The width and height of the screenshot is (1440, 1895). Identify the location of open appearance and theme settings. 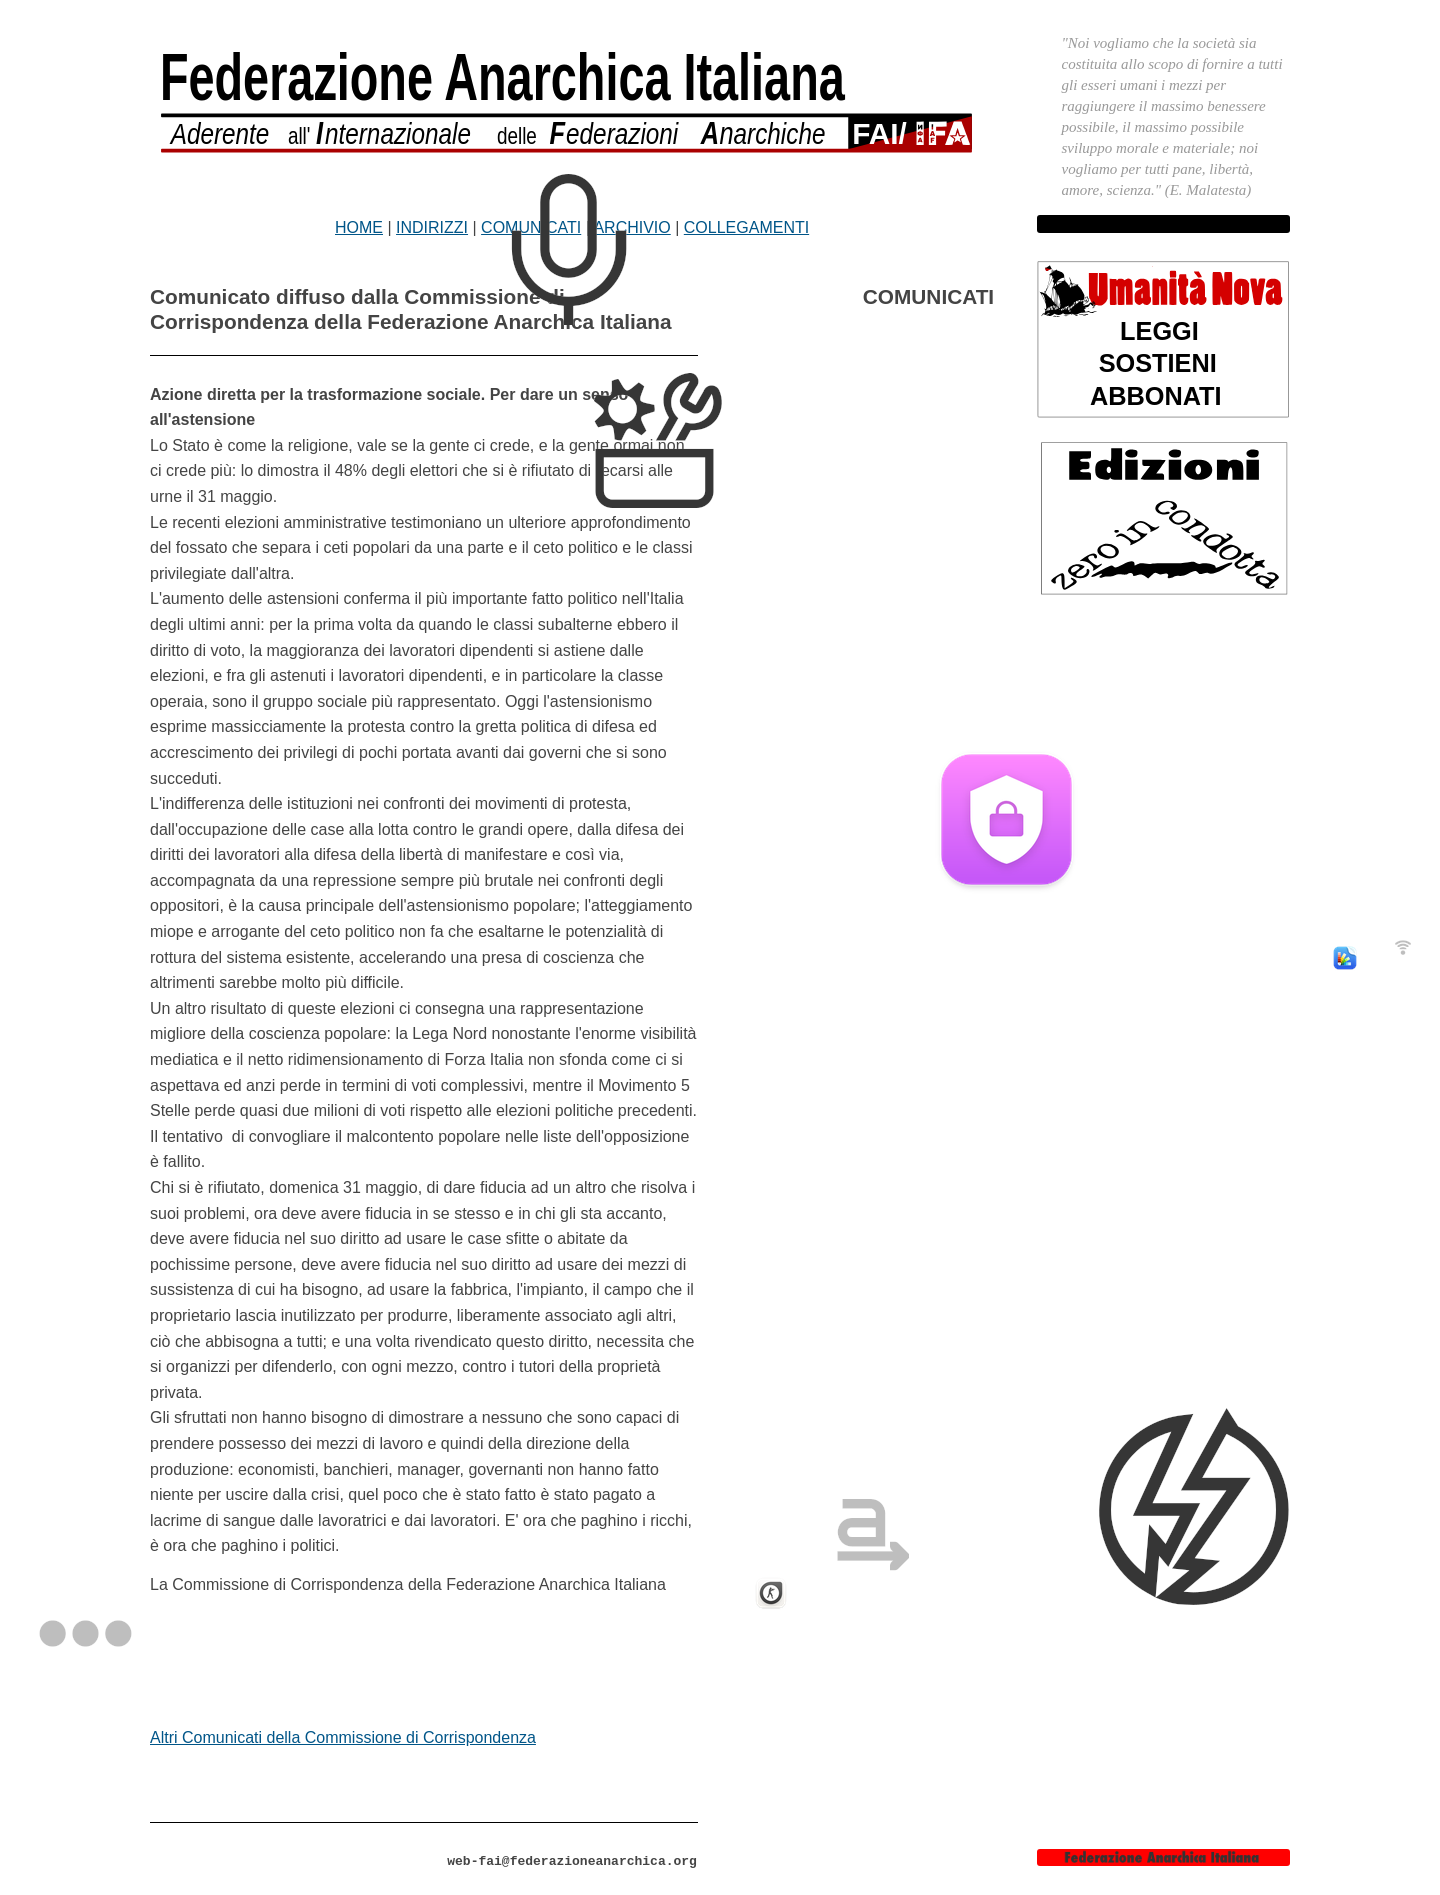
(1345, 958).